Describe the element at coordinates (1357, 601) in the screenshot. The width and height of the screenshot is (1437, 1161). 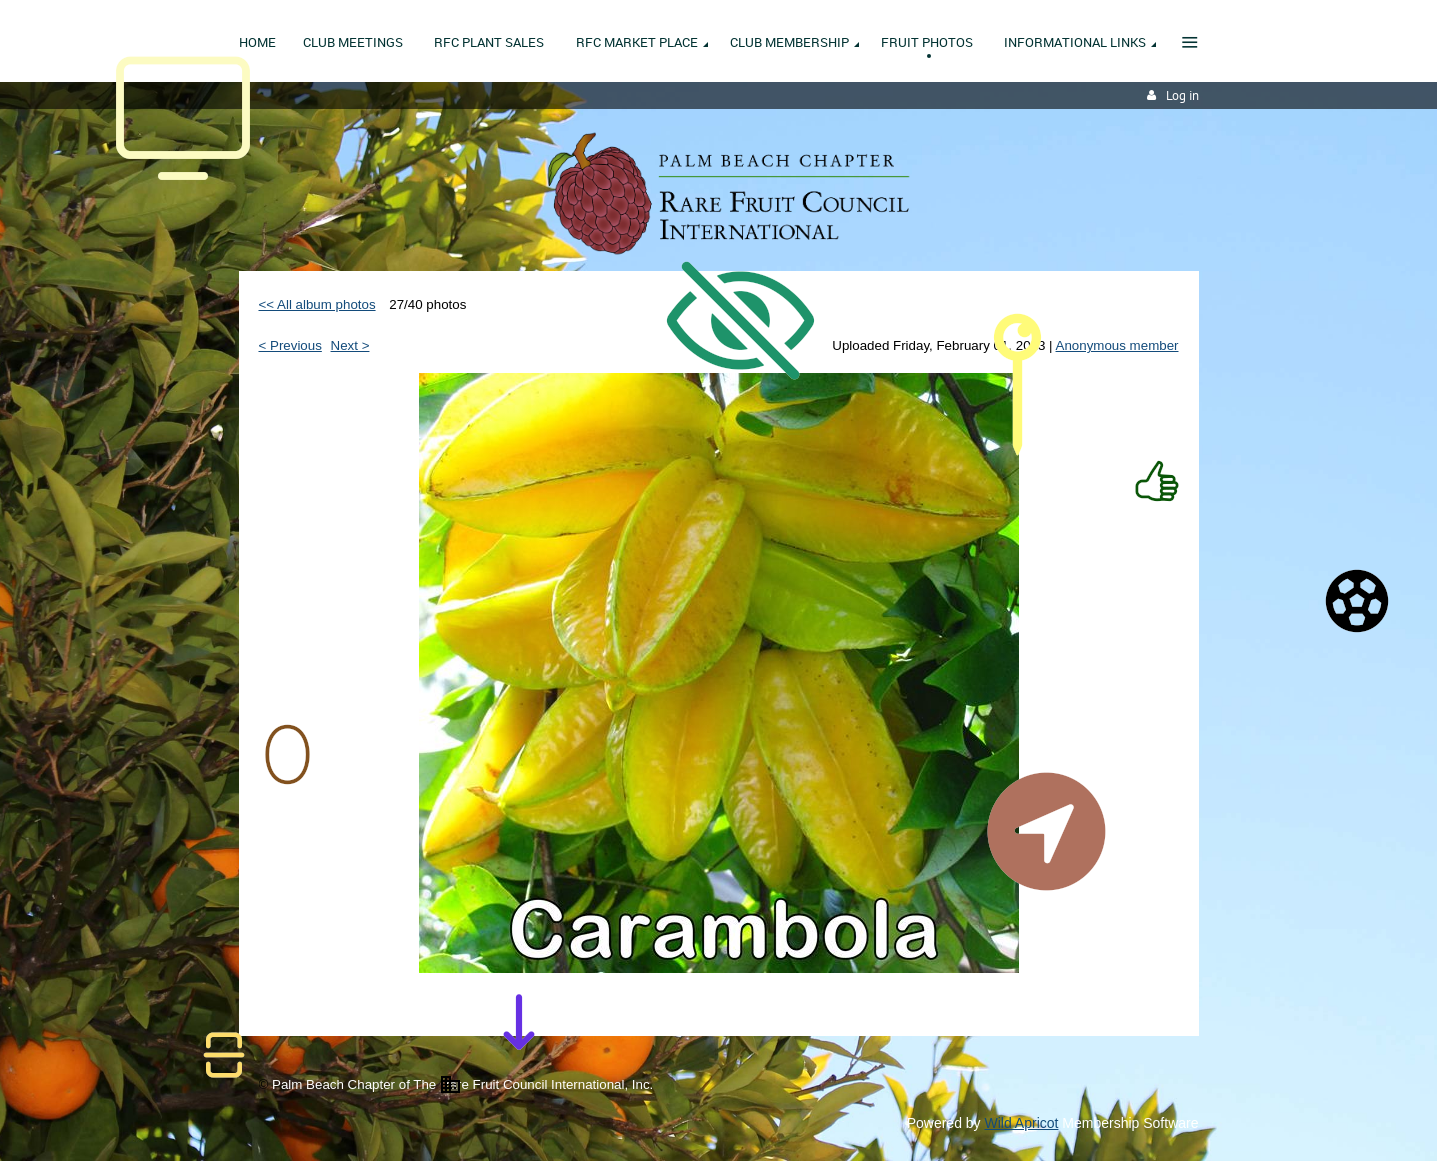
I see `access sports or soccer-related content` at that location.